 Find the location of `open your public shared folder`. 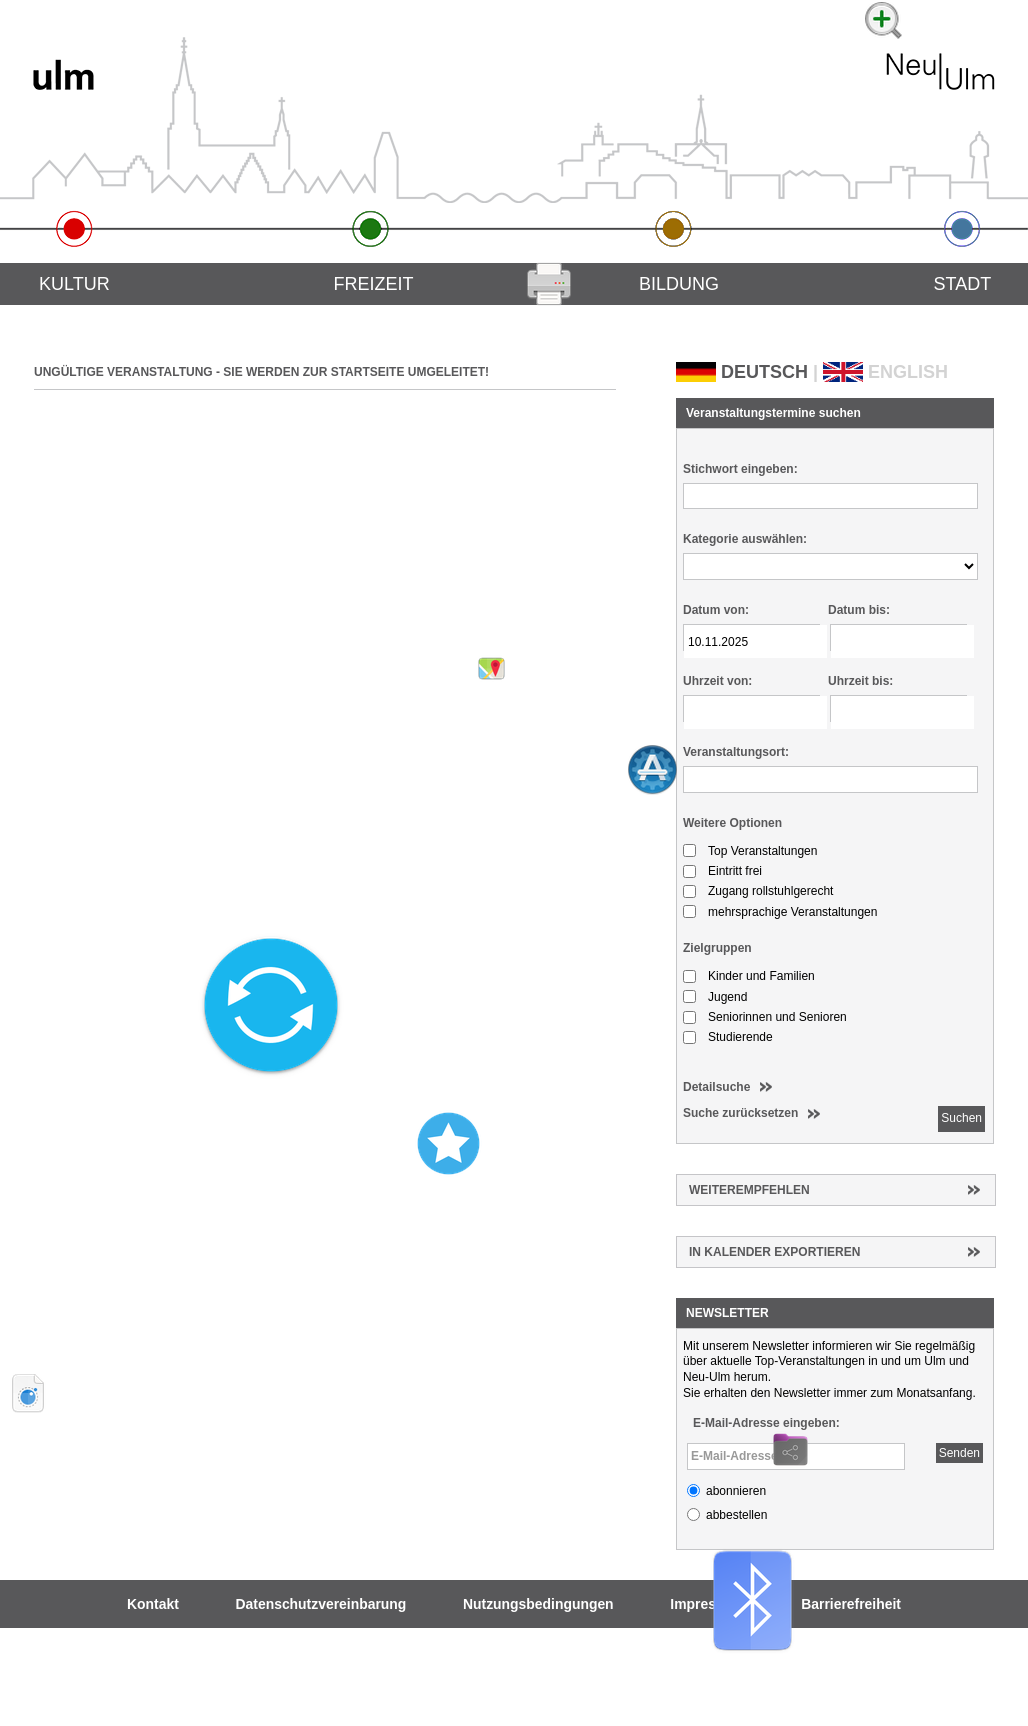

open your public shared folder is located at coordinates (790, 1449).